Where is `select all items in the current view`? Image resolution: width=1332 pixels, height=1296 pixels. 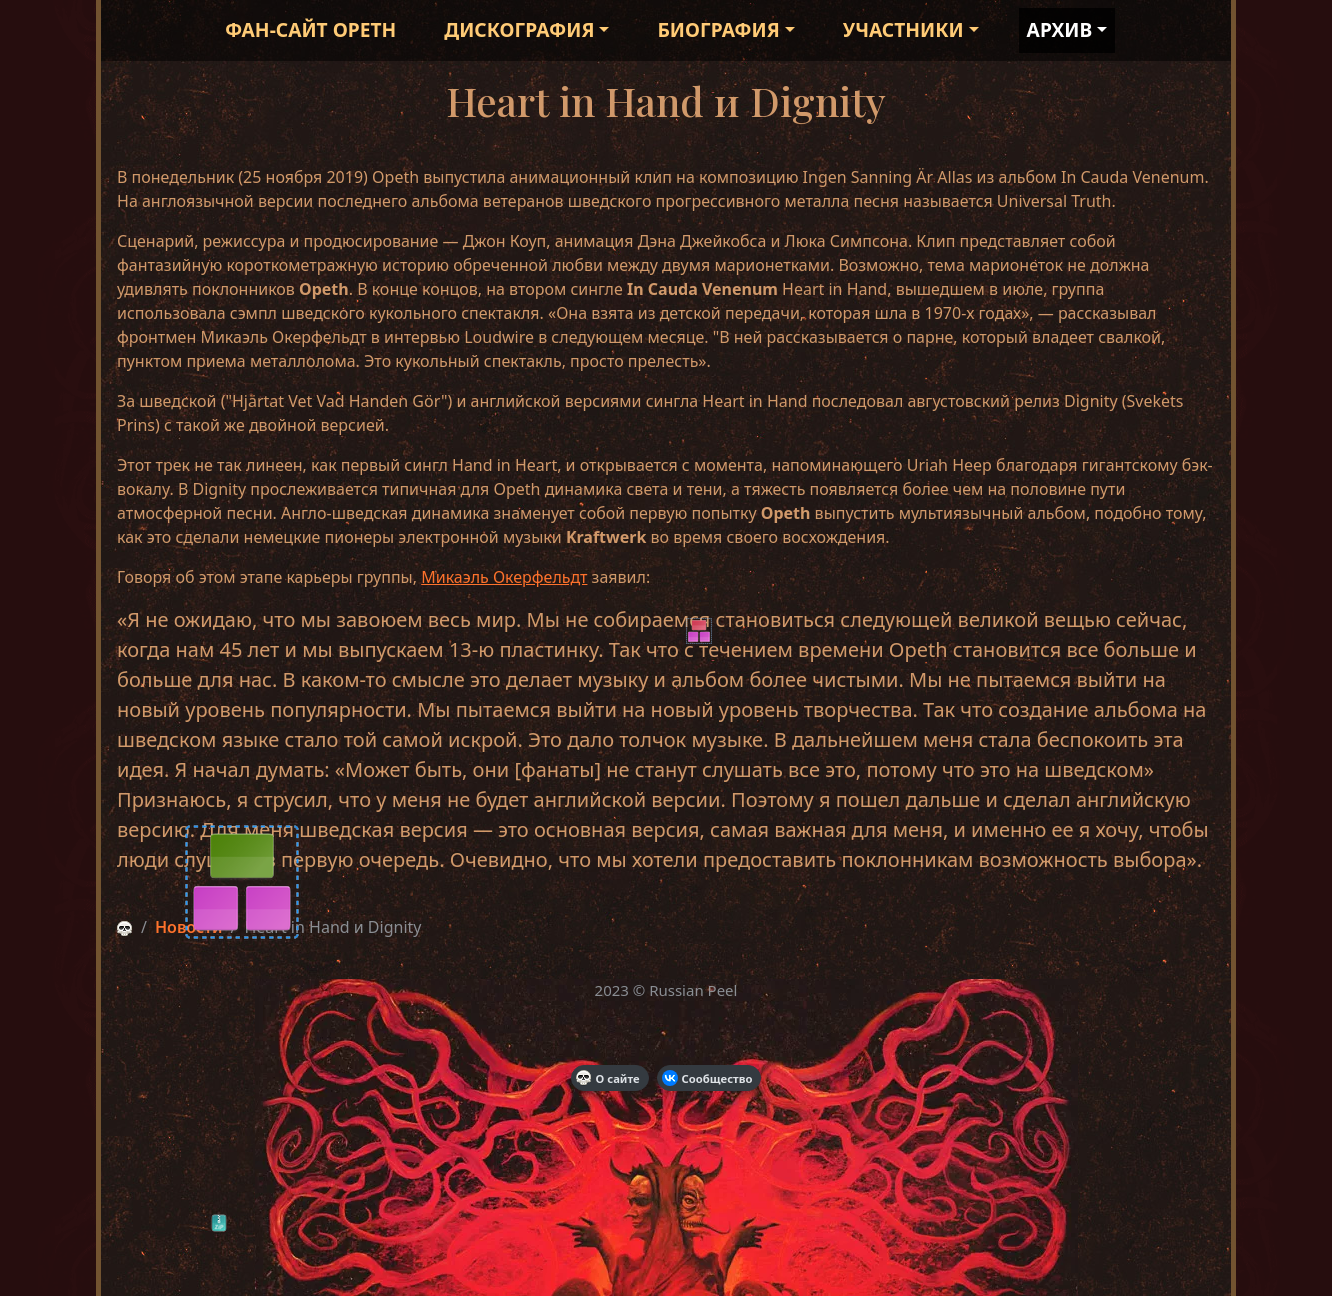 select all items in the current view is located at coordinates (242, 882).